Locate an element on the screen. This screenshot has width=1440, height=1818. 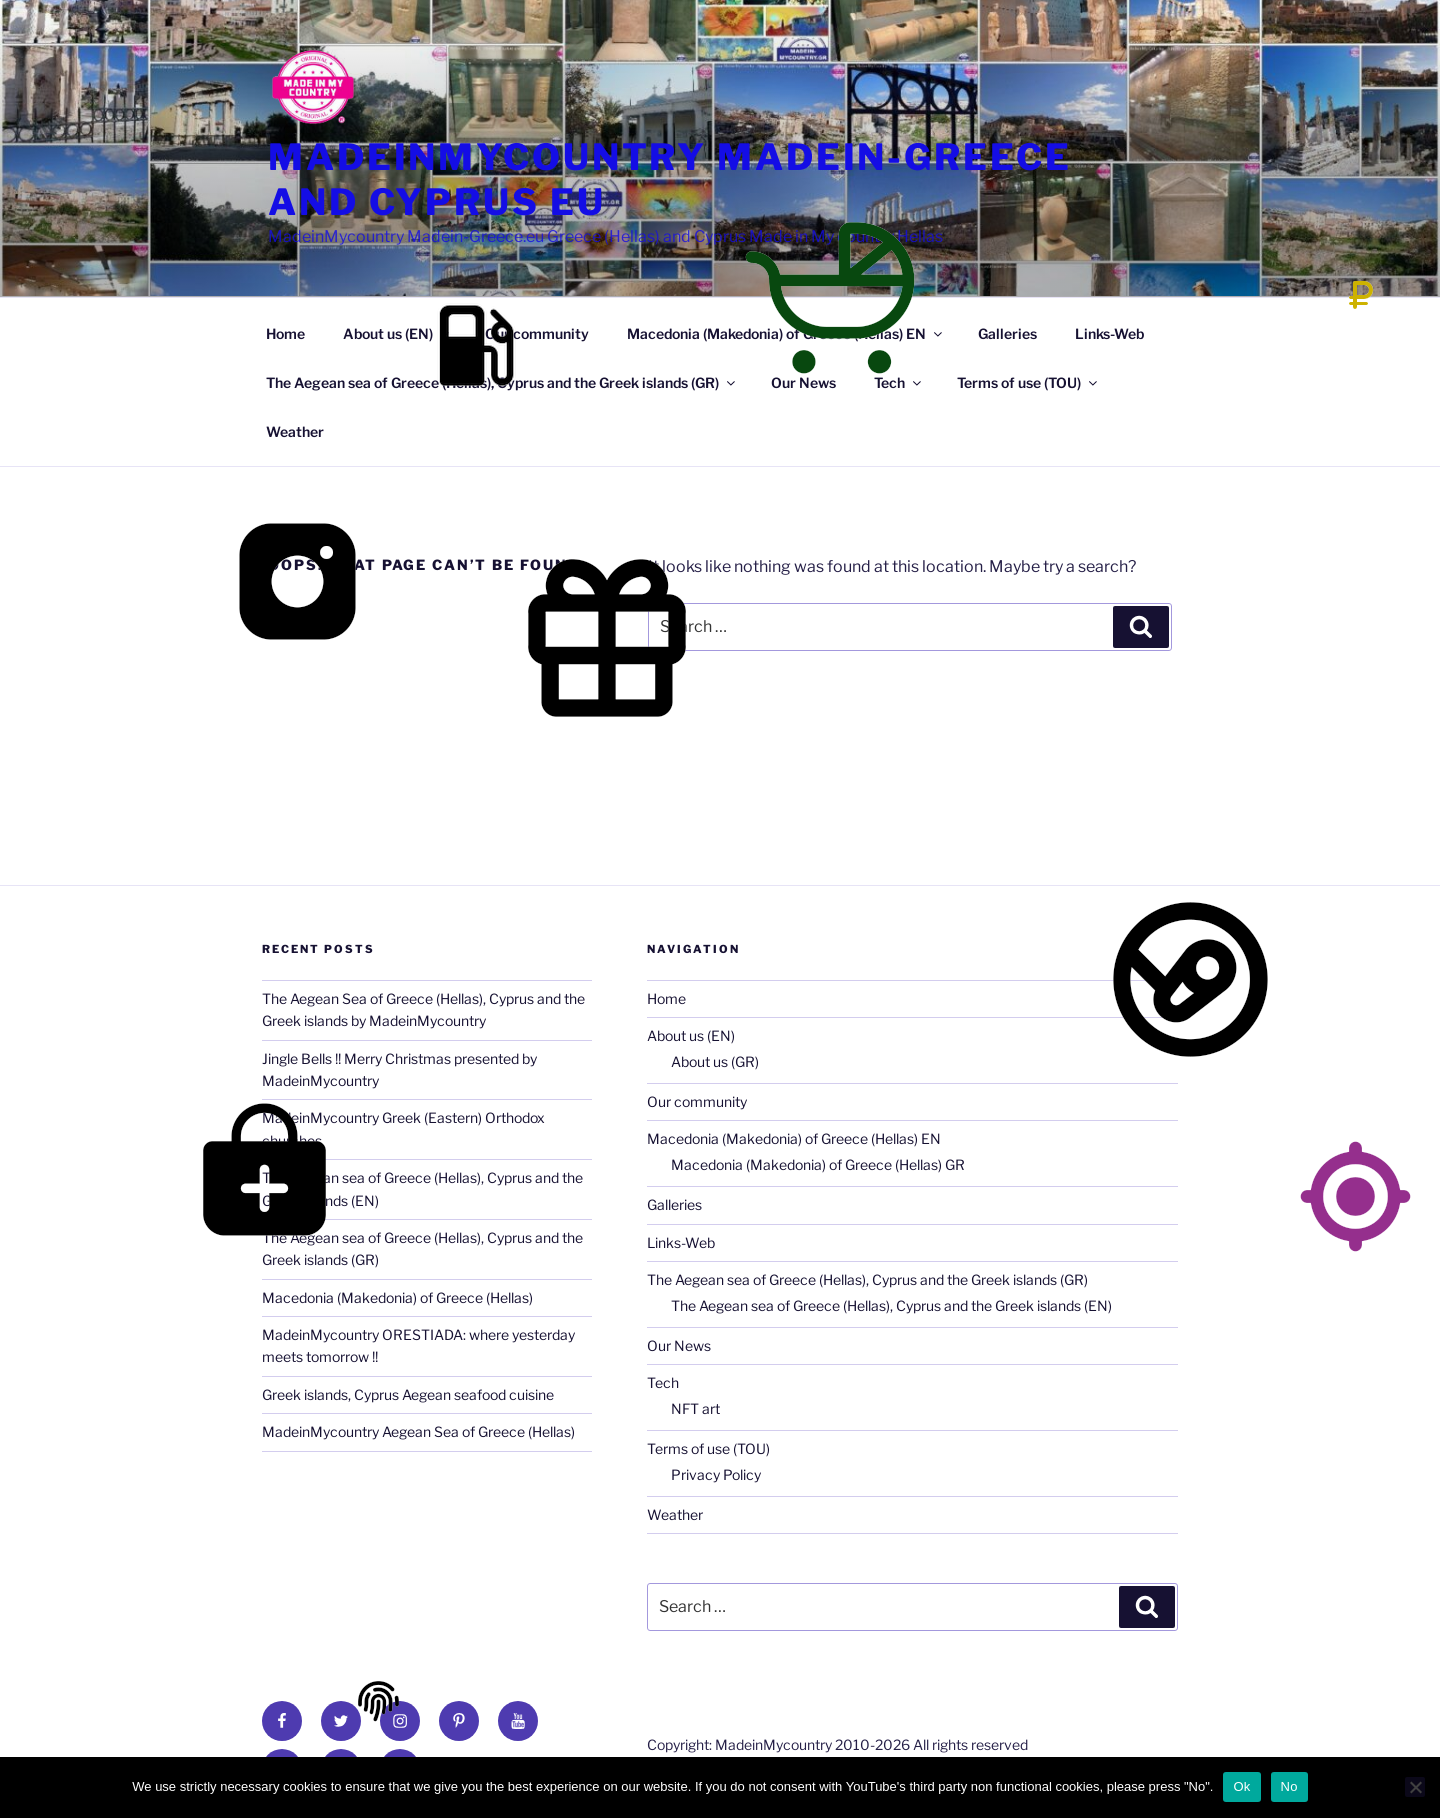
open instagram app is located at coordinates (297, 581).